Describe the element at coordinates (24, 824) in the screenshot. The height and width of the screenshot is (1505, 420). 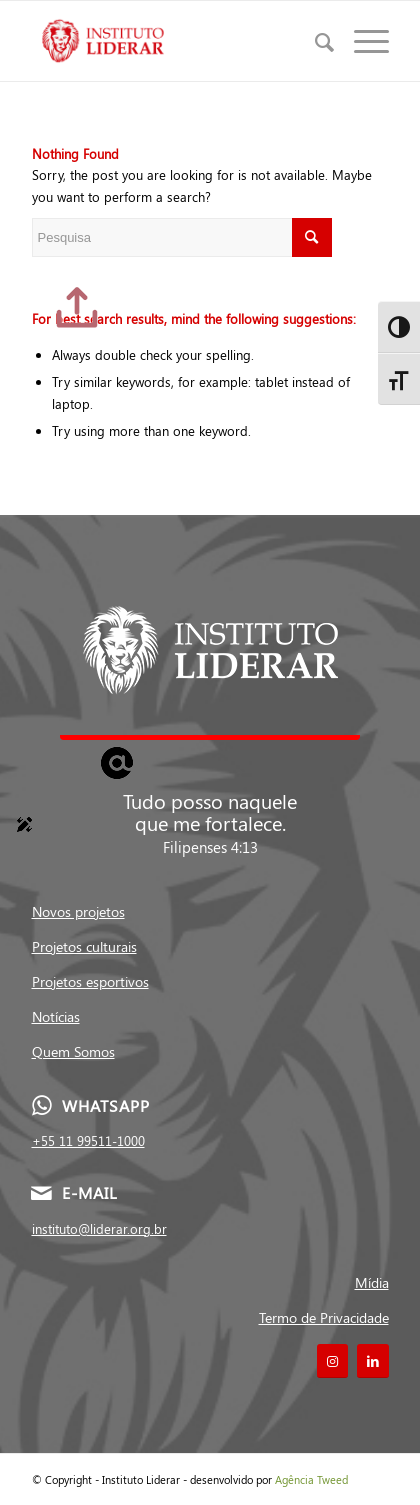
I see `access design or editing tools` at that location.